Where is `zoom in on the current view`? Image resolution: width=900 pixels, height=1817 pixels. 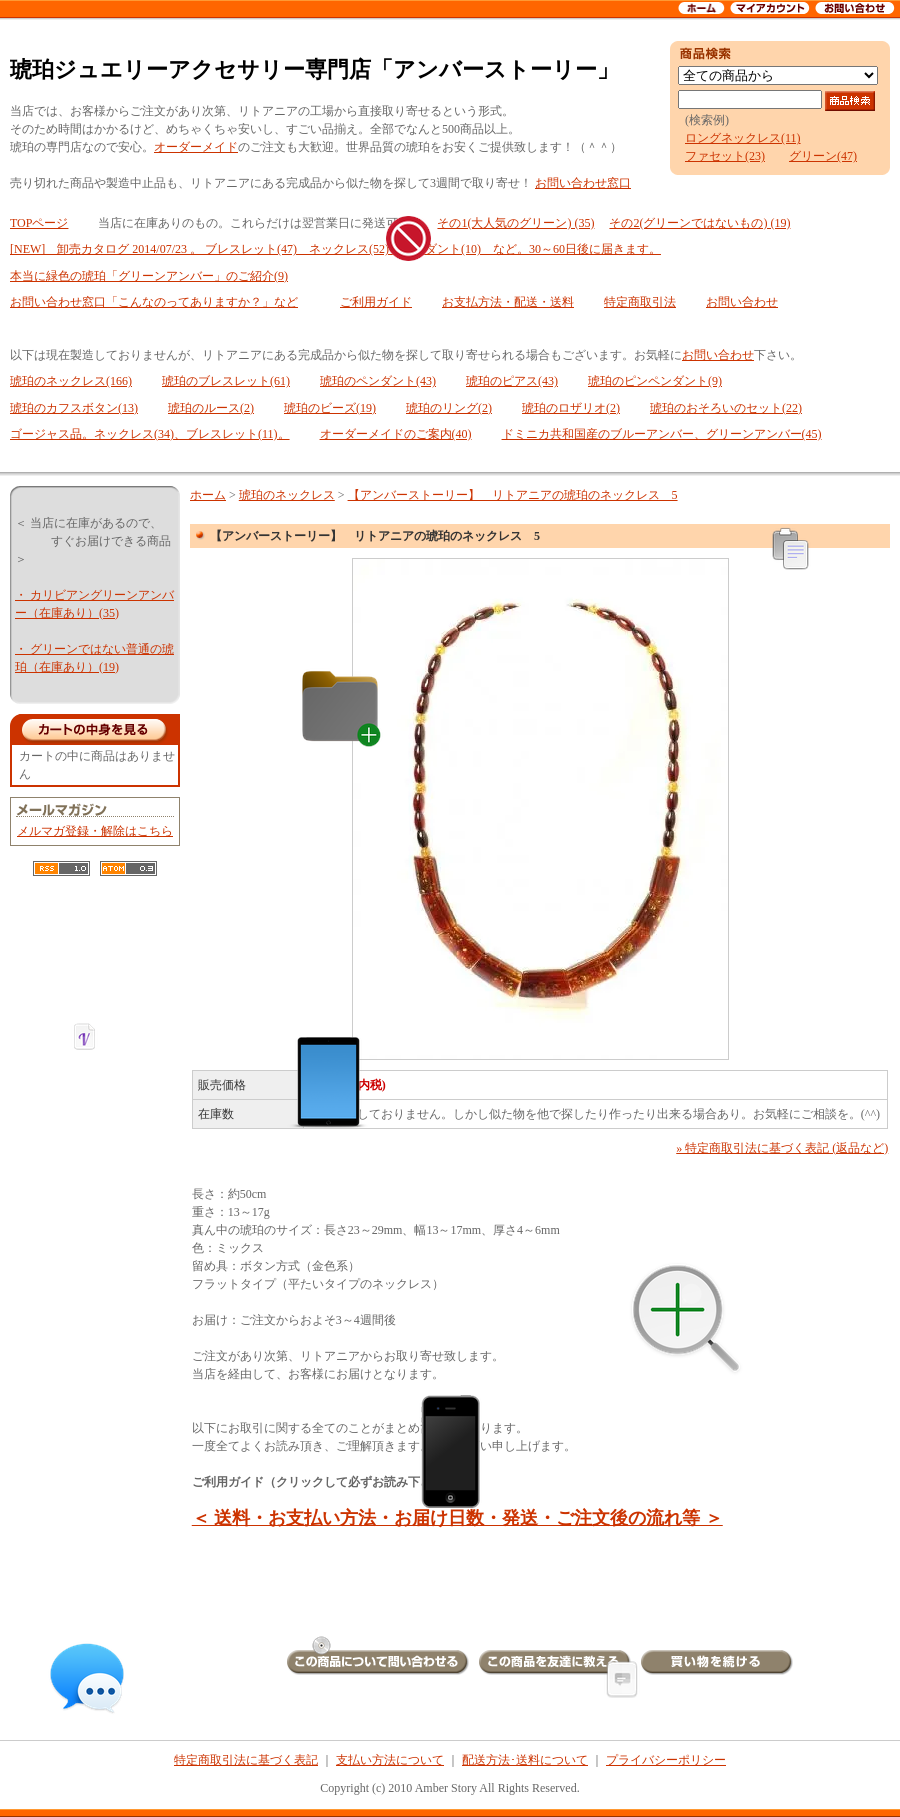 zoom in on the current view is located at coordinates (685, 1317).